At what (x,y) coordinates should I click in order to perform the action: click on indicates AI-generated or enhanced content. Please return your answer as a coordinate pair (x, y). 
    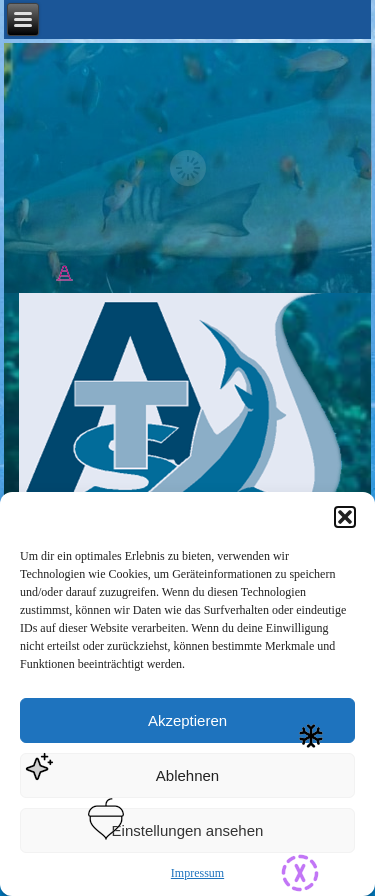
    Looking at the image, I should click on (39, 767).